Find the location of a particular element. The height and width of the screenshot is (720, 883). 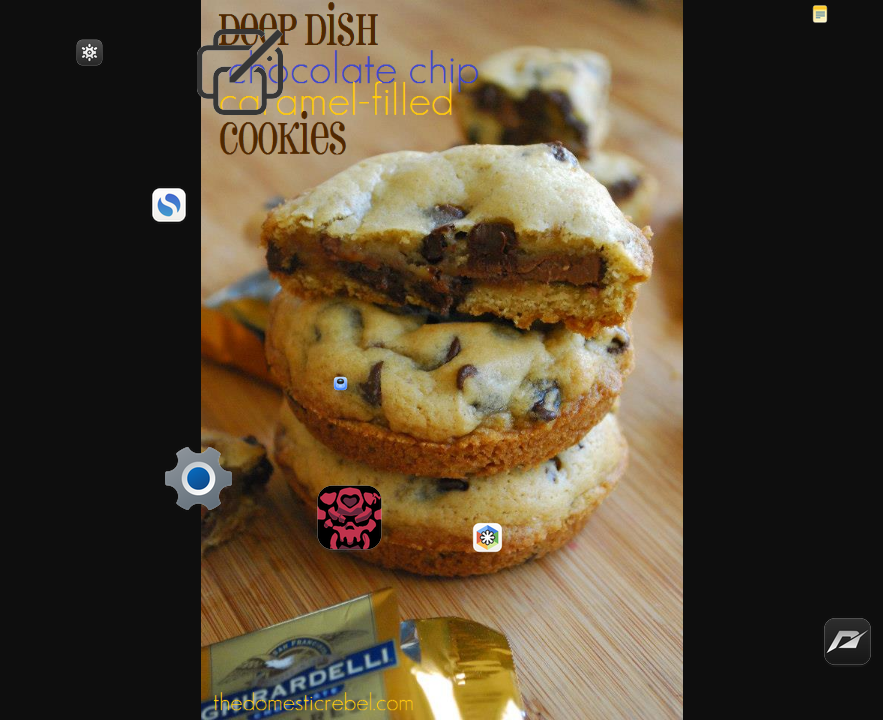

open print editor application is located at coordinates (240, 72).